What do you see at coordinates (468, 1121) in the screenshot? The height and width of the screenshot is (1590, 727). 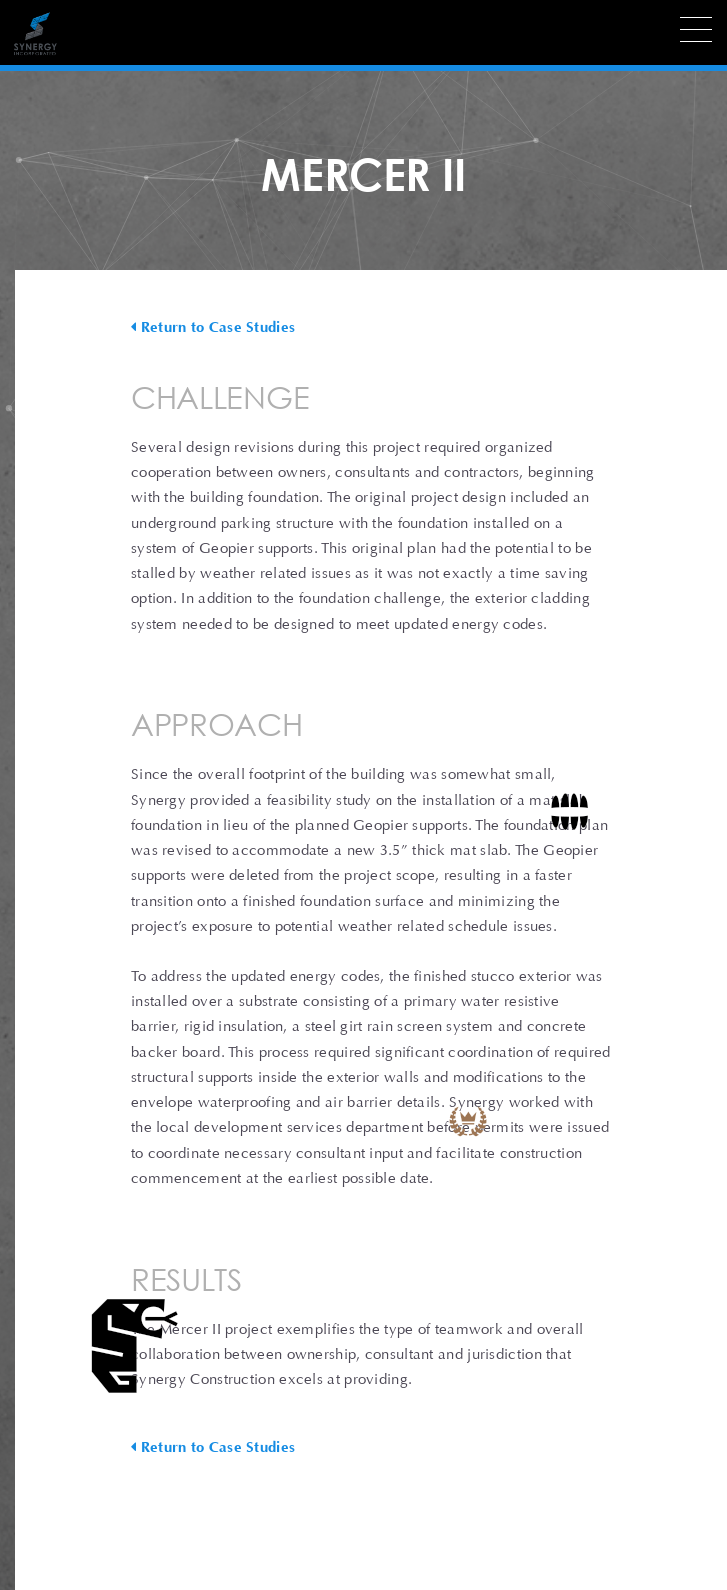 I see `view achievements or awards` at bounding box center [468, 1121].